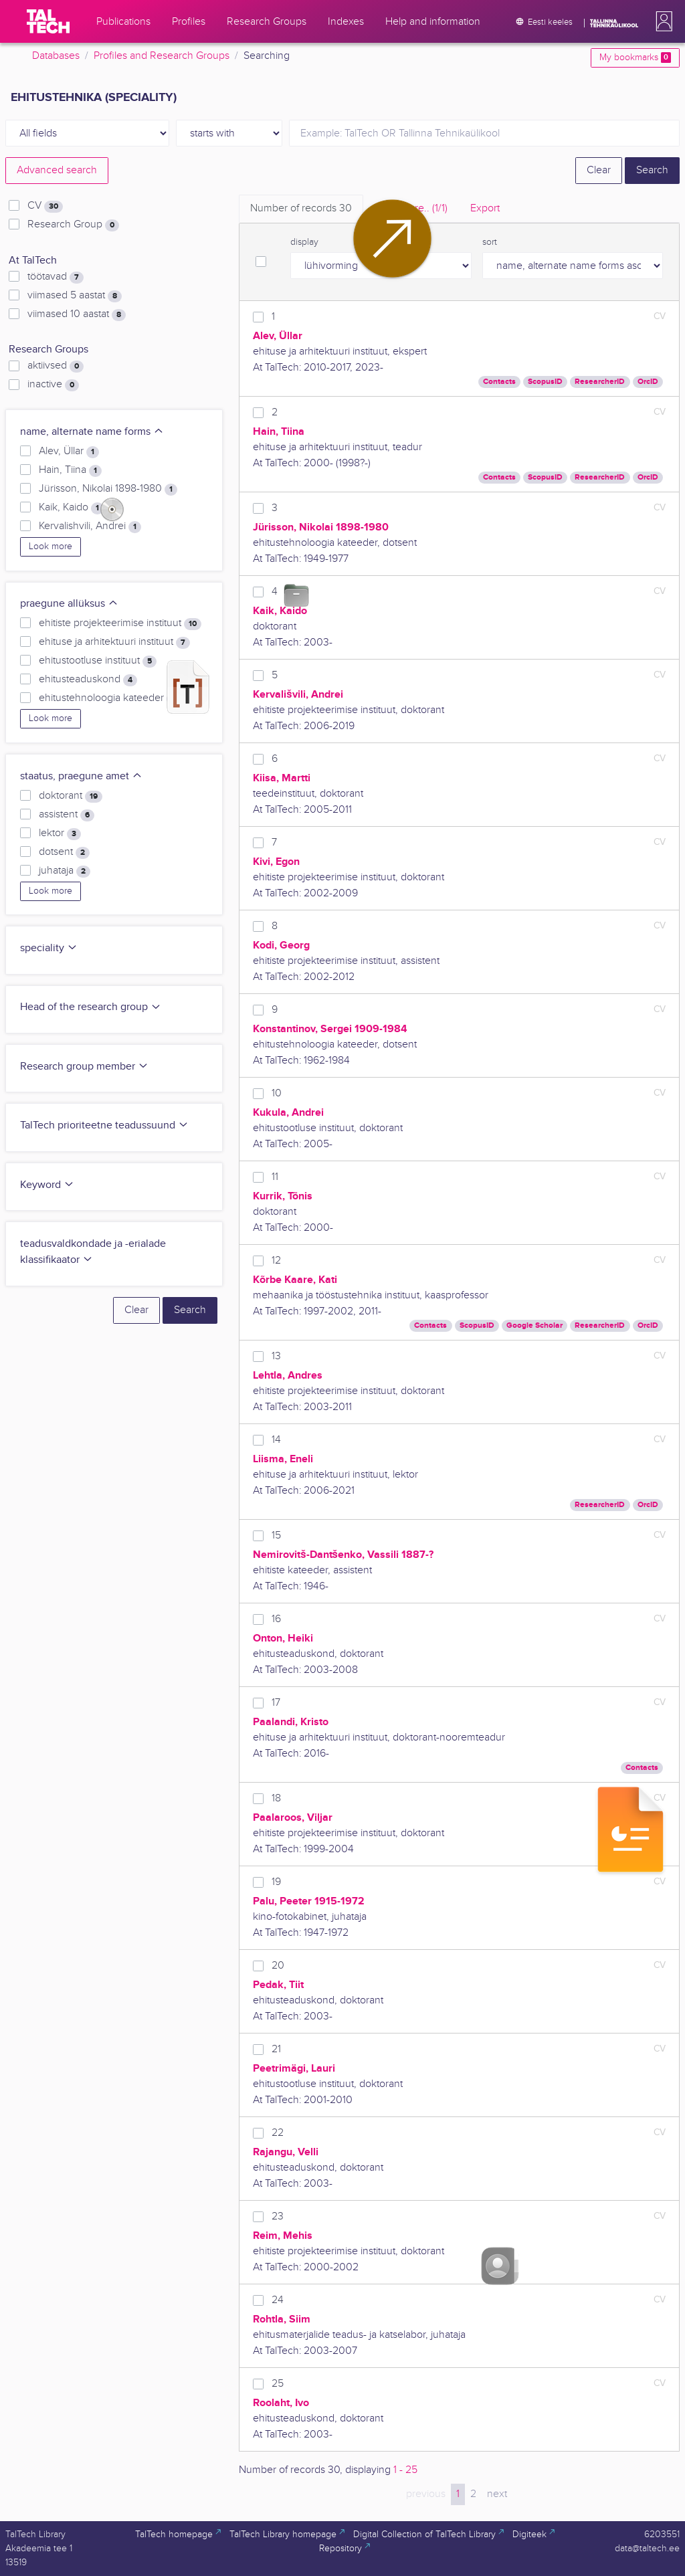  What do you see at coordinates (112, 509) in the screenshot?
I see `indicates a DVD-R disc drive or media` at bounding box center [112, 509].